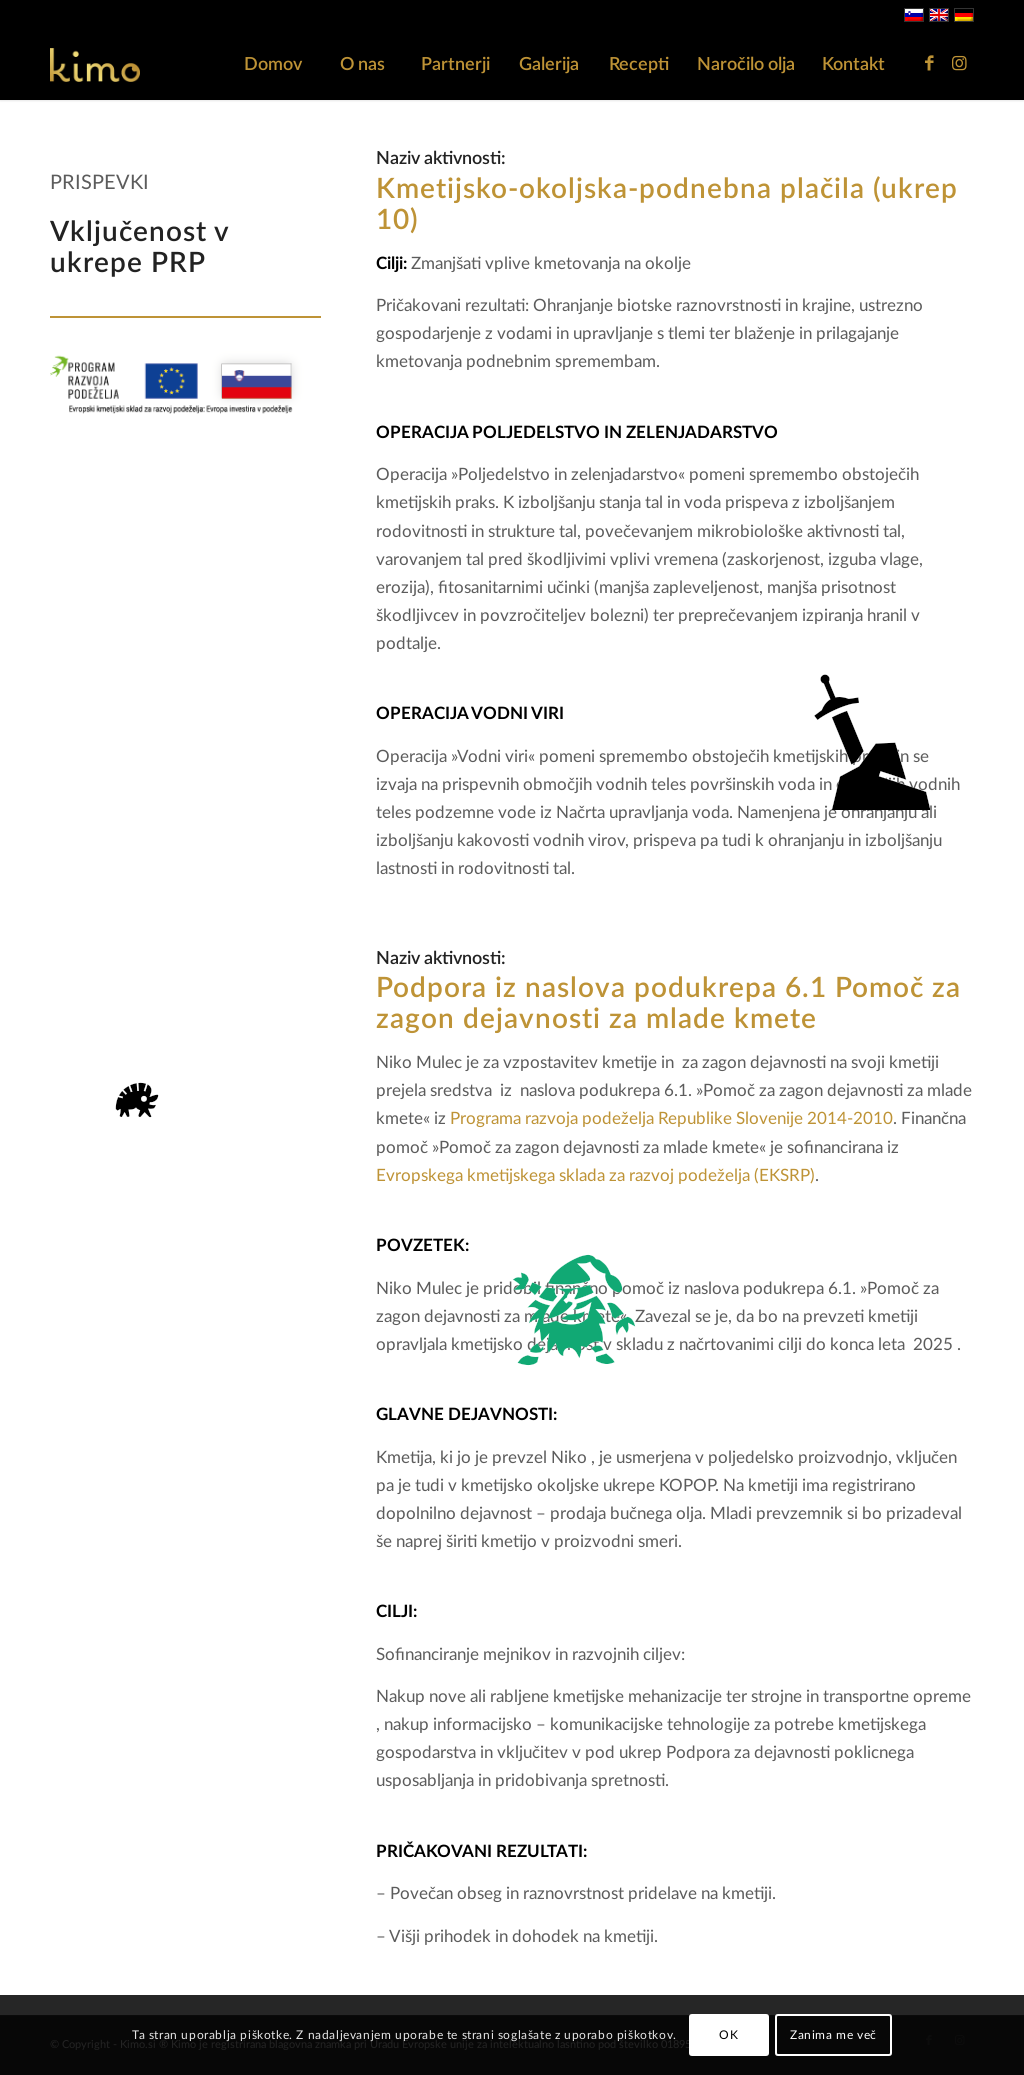 This screenshot has width=1024, height=2075. Describe the element at coordinates (574, 1310) in the screenshot. I see `enemy character or hostile NPC indicator` at that location.